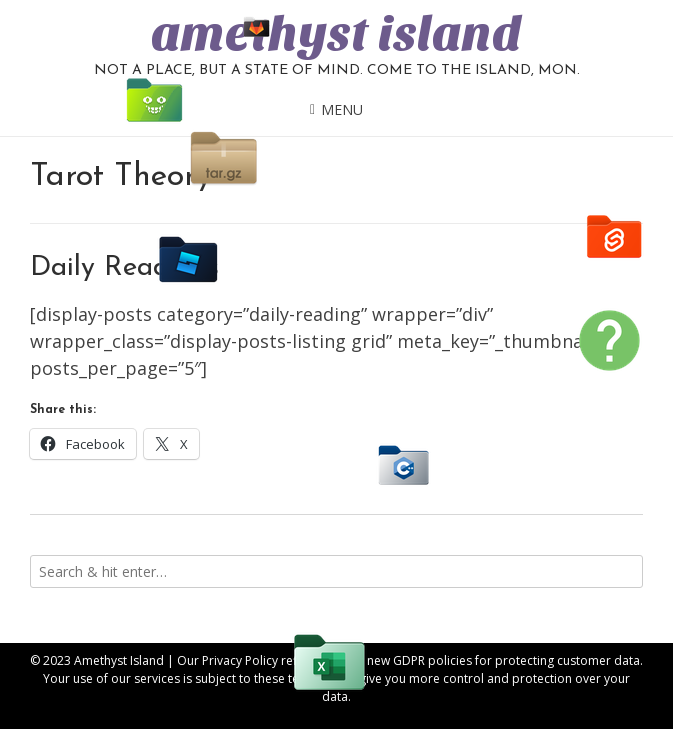 The width and height of the screenshot is (673, 729). I want to click on folder containing tar.gz compressed archive files, so click(223, 159).